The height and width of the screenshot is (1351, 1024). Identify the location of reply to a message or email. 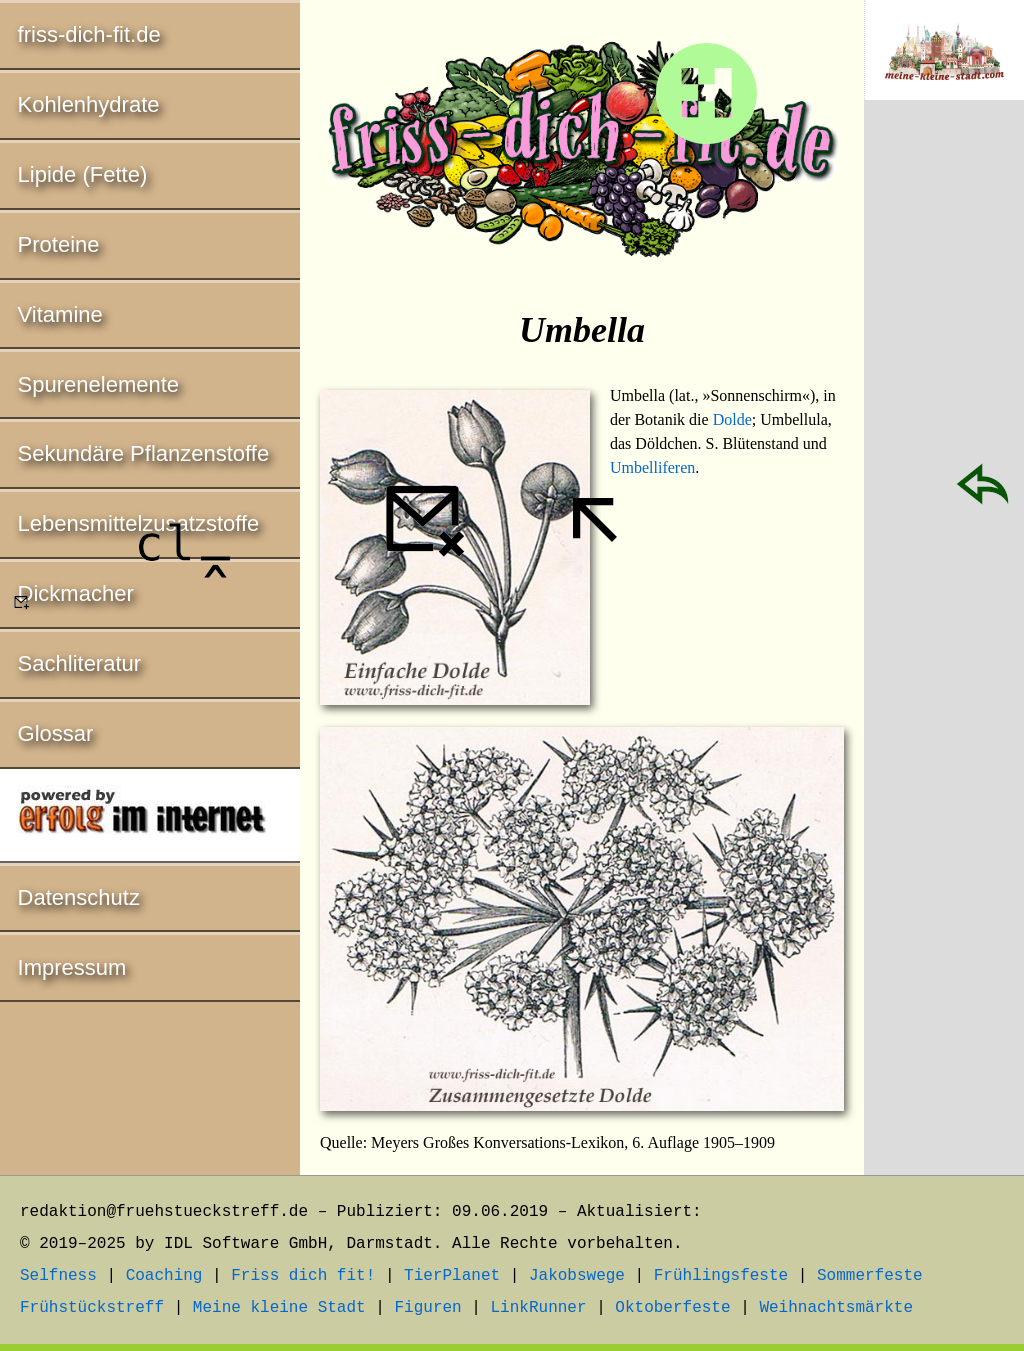
(985, 484).